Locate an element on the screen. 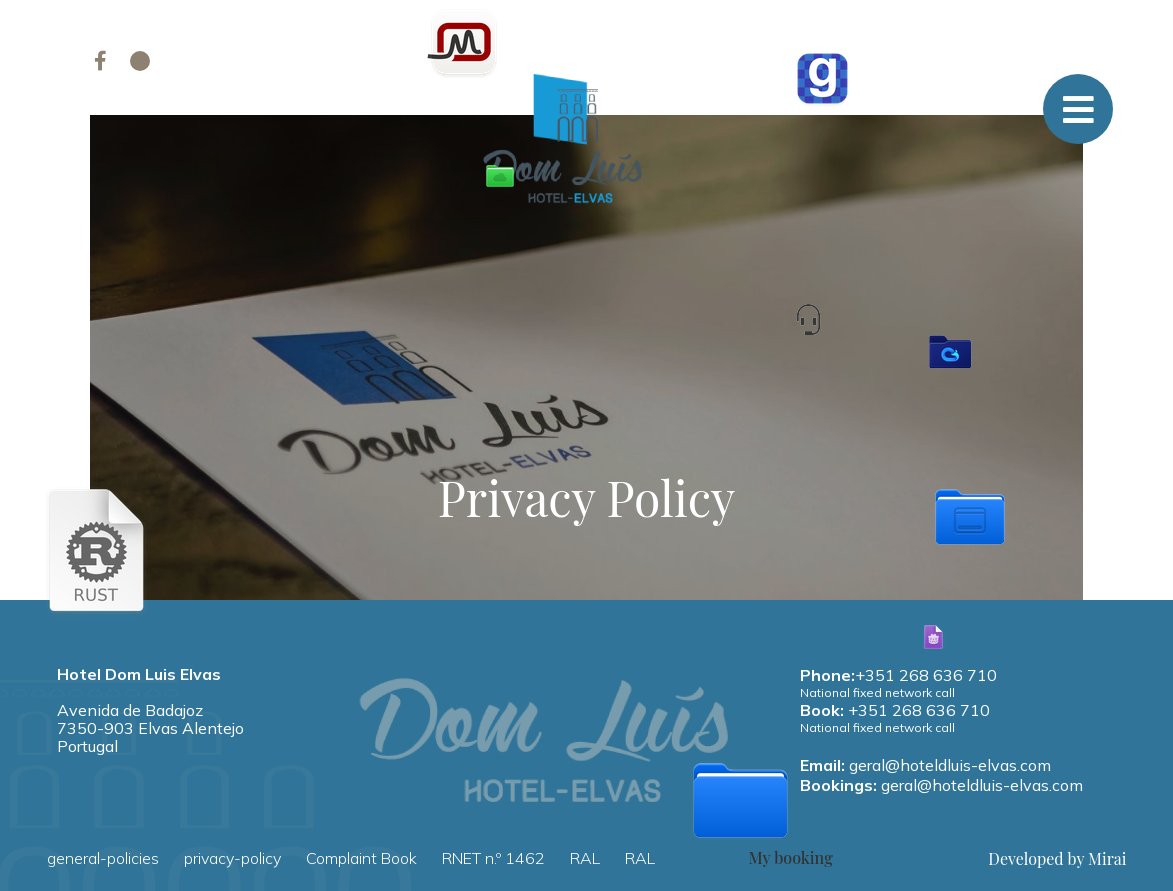  open wondershare inclowdz cloud storage folder is located at coordinates (950, 353).